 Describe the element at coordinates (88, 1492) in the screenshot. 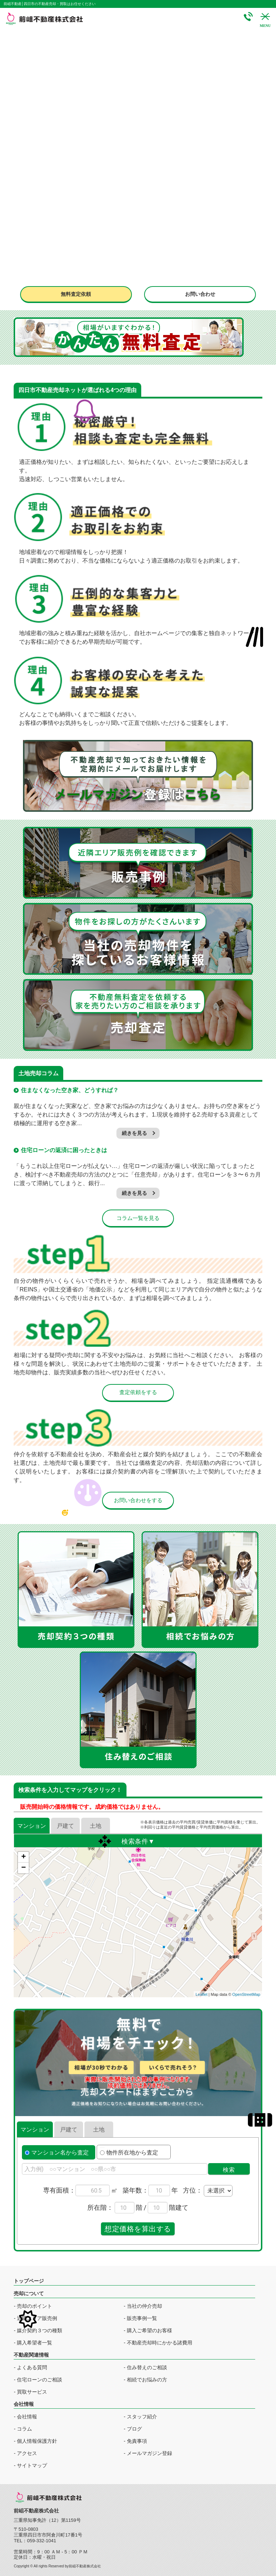

I see `view performance or speed metrics` at that location.